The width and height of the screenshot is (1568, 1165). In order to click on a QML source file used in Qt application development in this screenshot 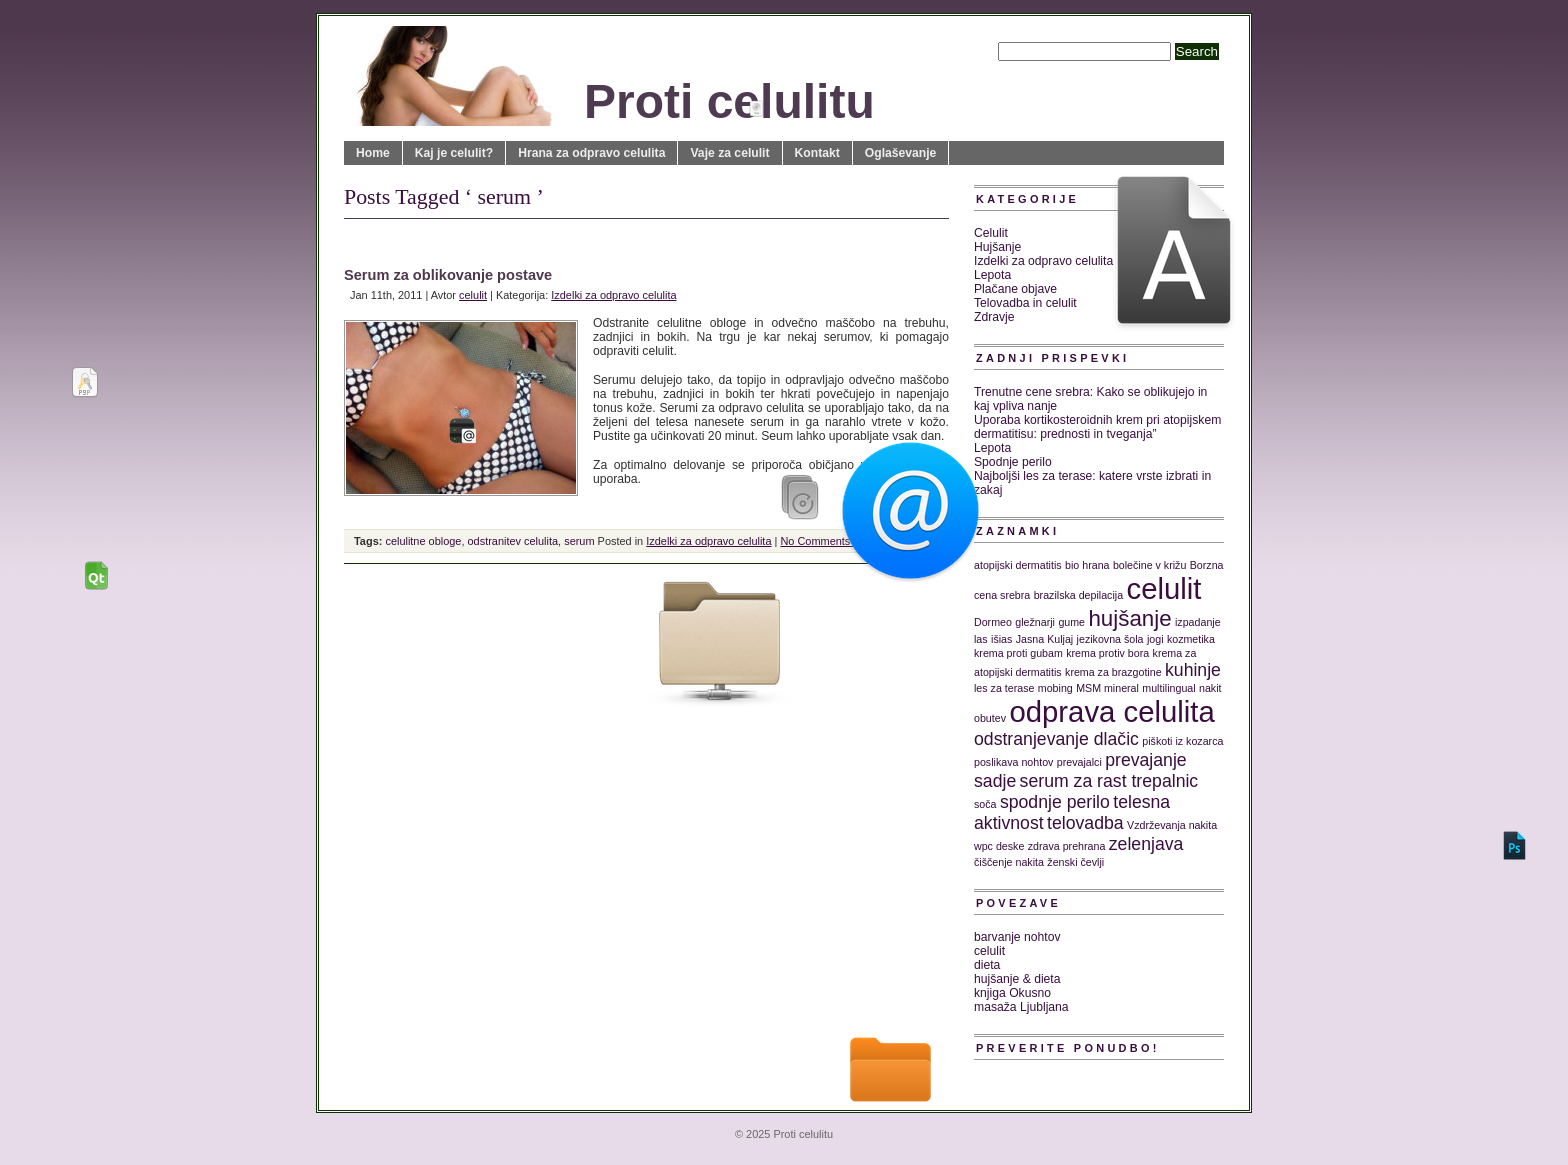, I will do `click(96, 575)`.